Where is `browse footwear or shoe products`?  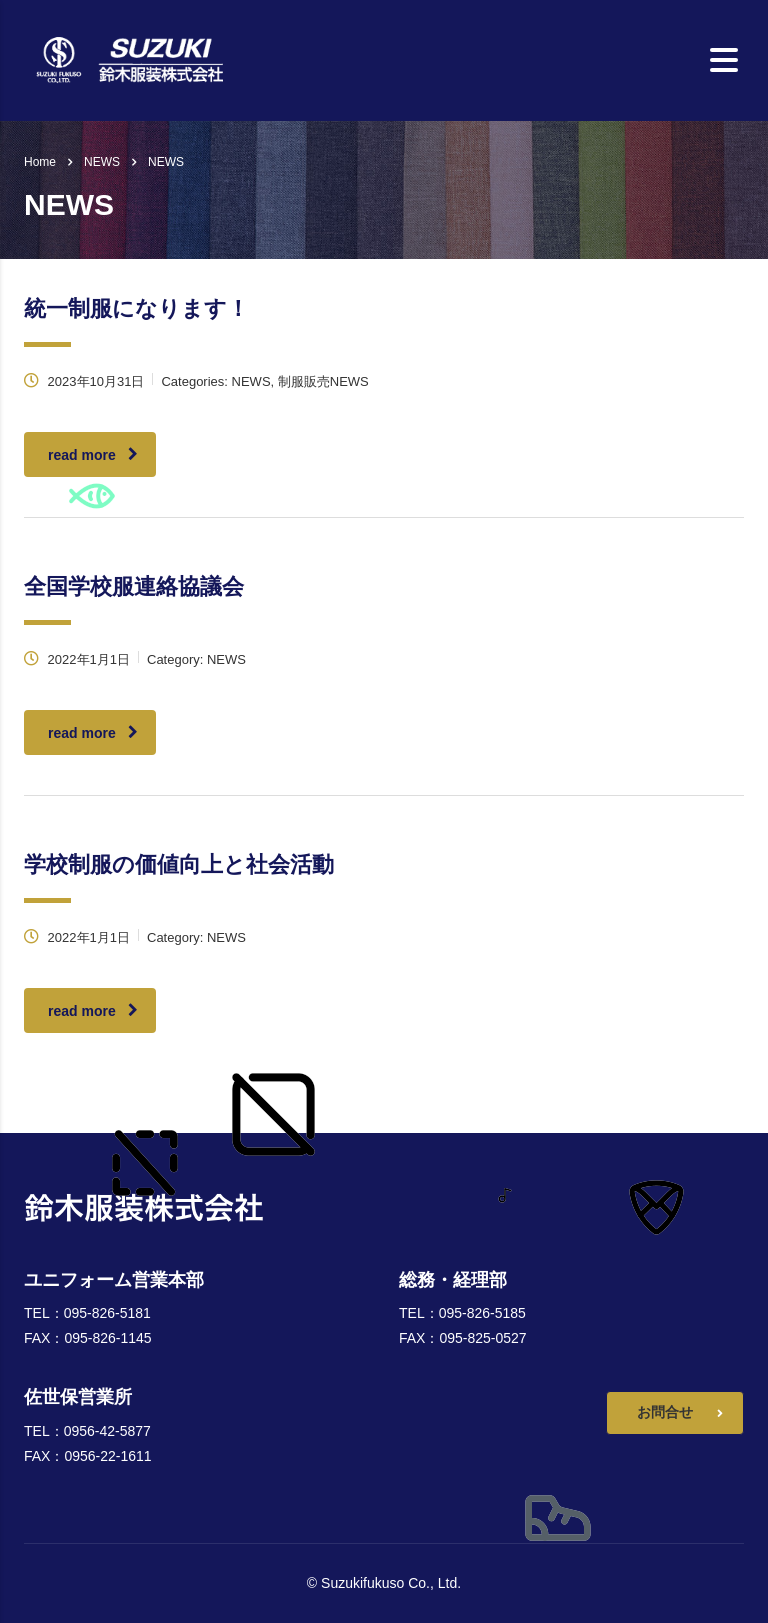
browse footwear or shoe products is located at coordinates (558, 1518).